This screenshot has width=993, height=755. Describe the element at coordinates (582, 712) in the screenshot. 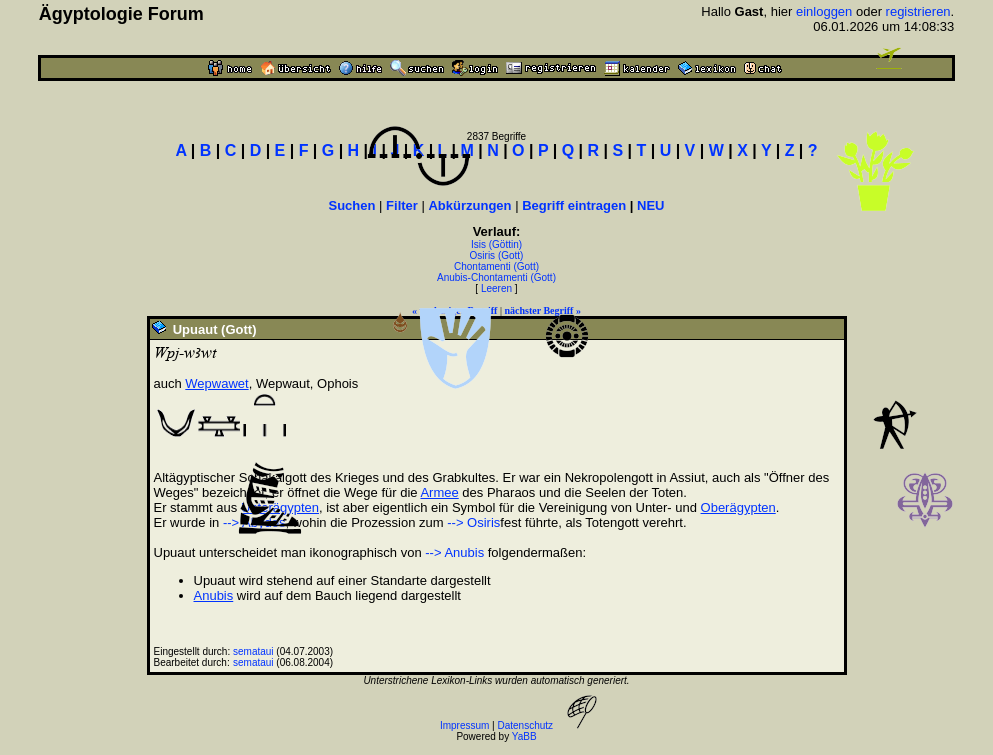

I see `catch bugs or insects in a game` at that location.